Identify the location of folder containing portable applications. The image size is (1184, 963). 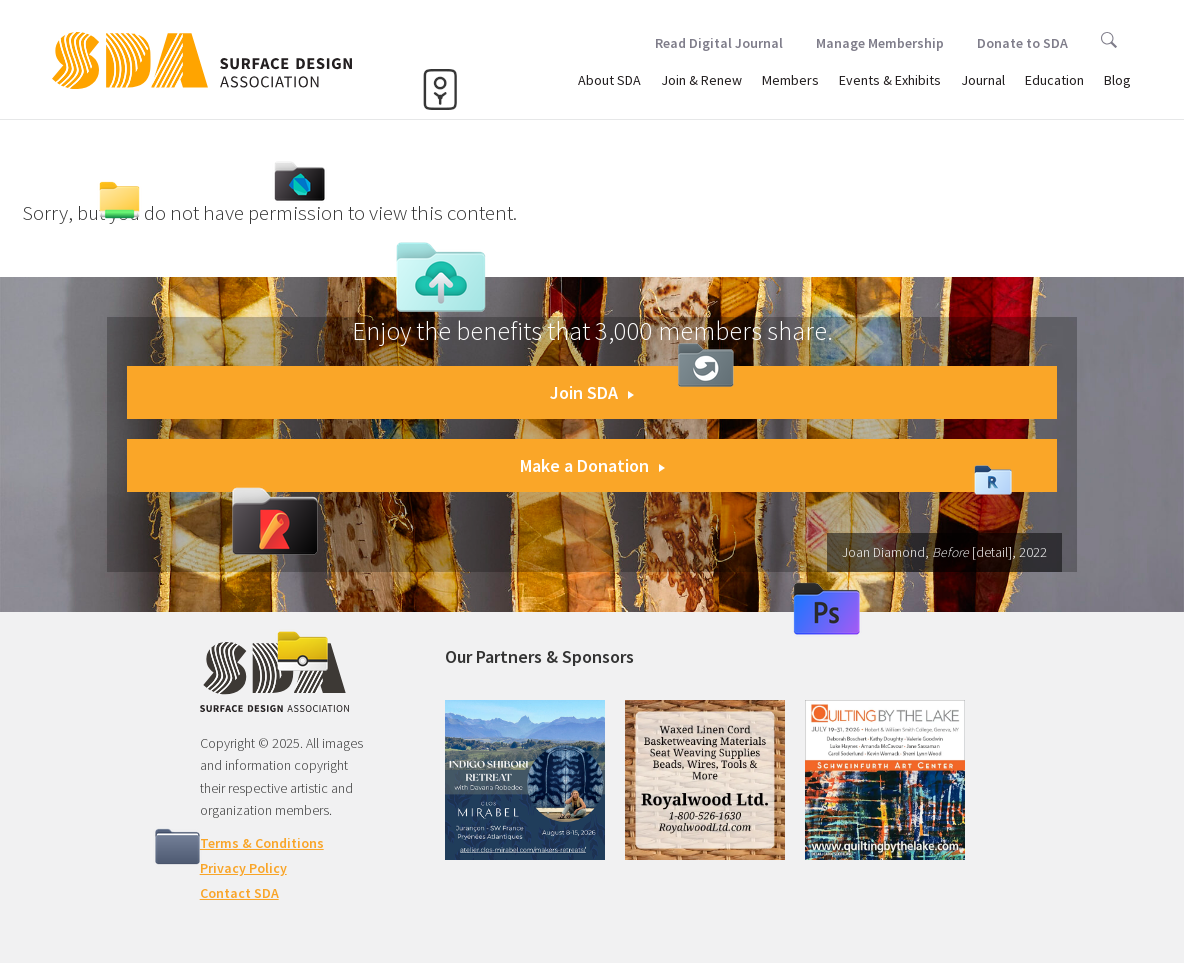
(705, 366).